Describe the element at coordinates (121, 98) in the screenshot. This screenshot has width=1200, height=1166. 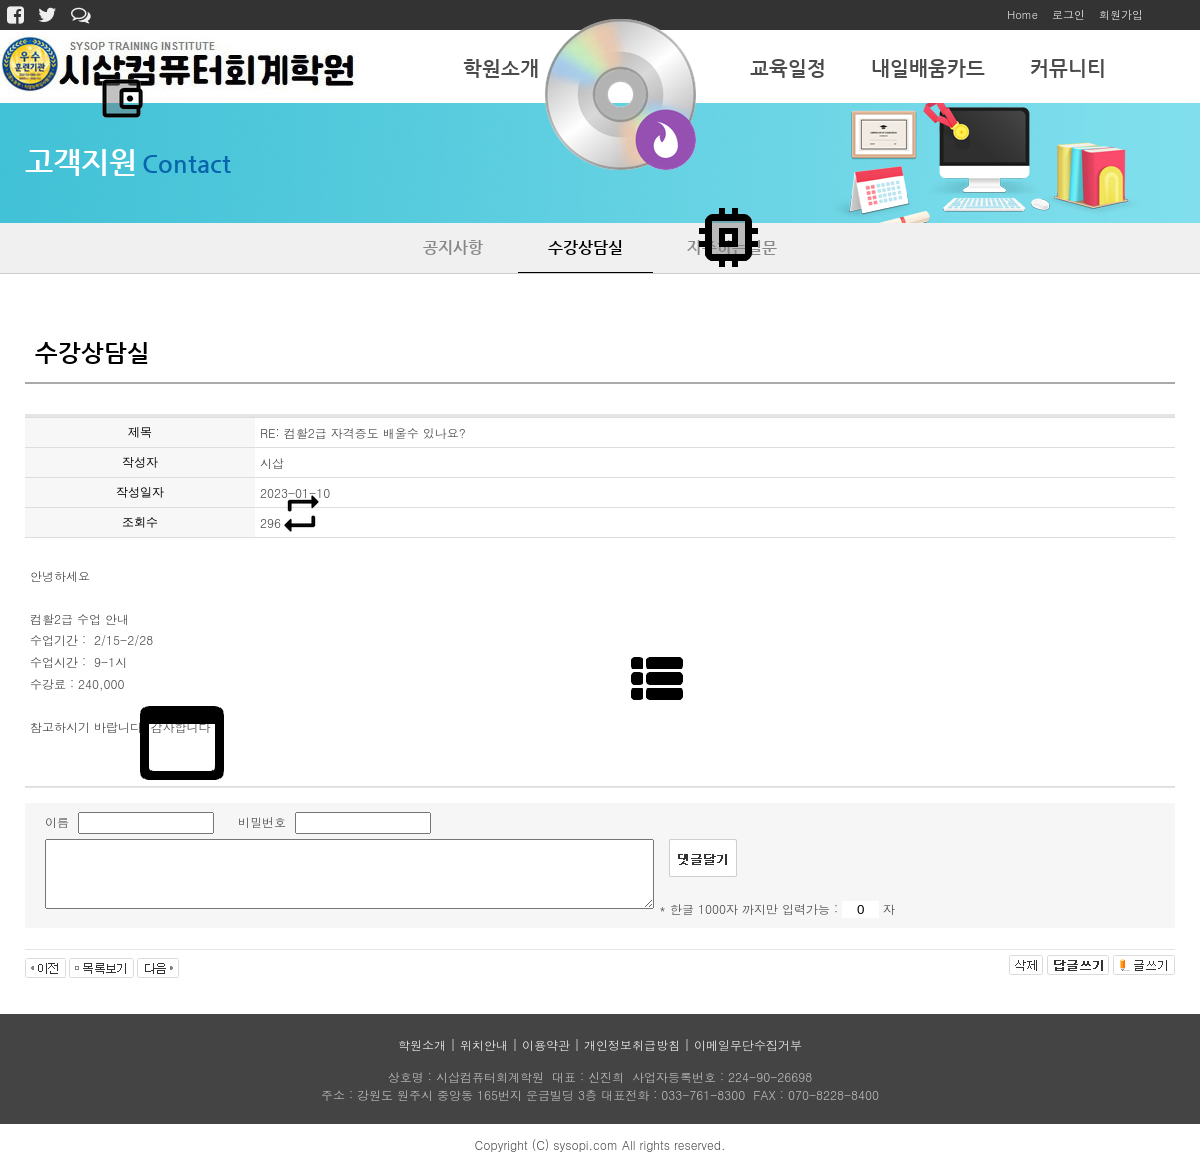
I see `access your digital wallet` at that location.